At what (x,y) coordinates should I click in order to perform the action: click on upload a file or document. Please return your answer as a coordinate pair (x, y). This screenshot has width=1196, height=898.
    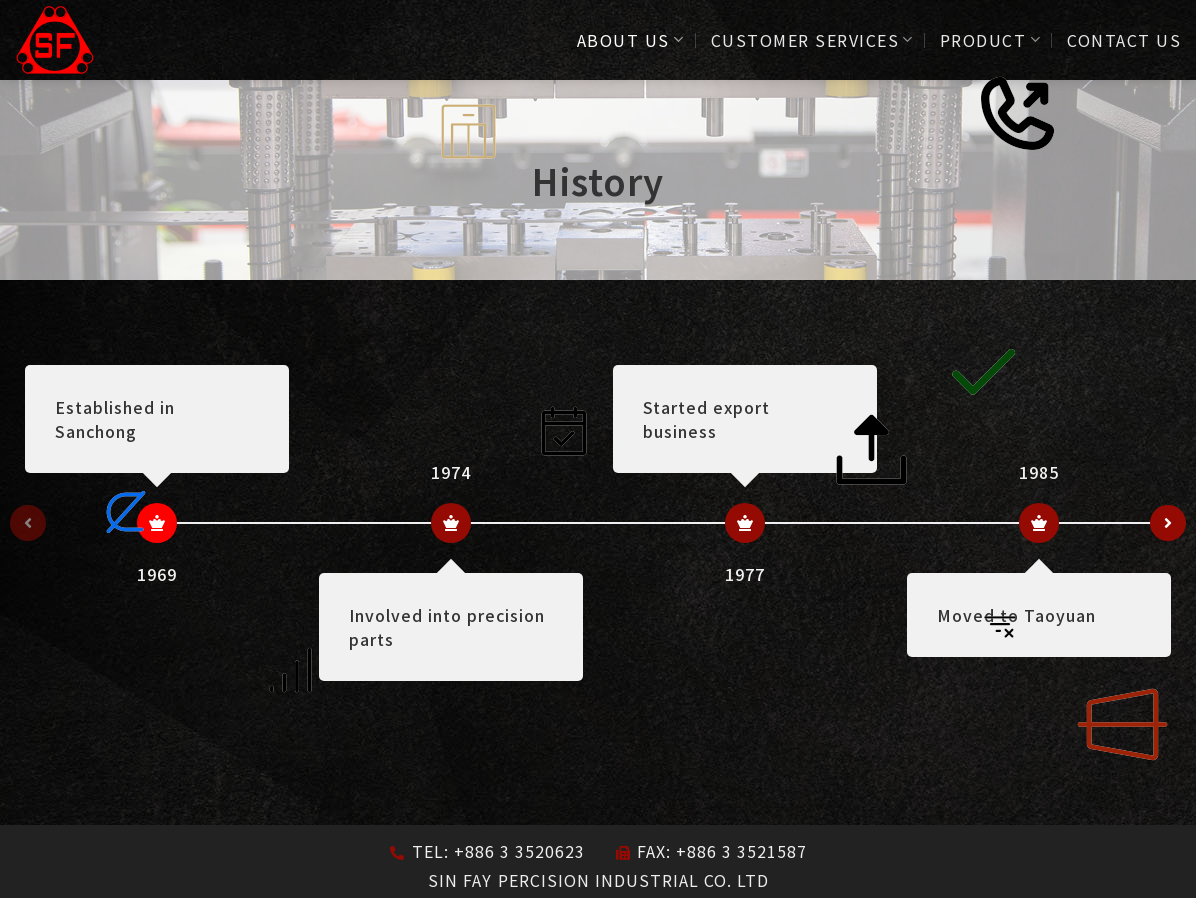
    Looking at the image, I should click on (871, 452).